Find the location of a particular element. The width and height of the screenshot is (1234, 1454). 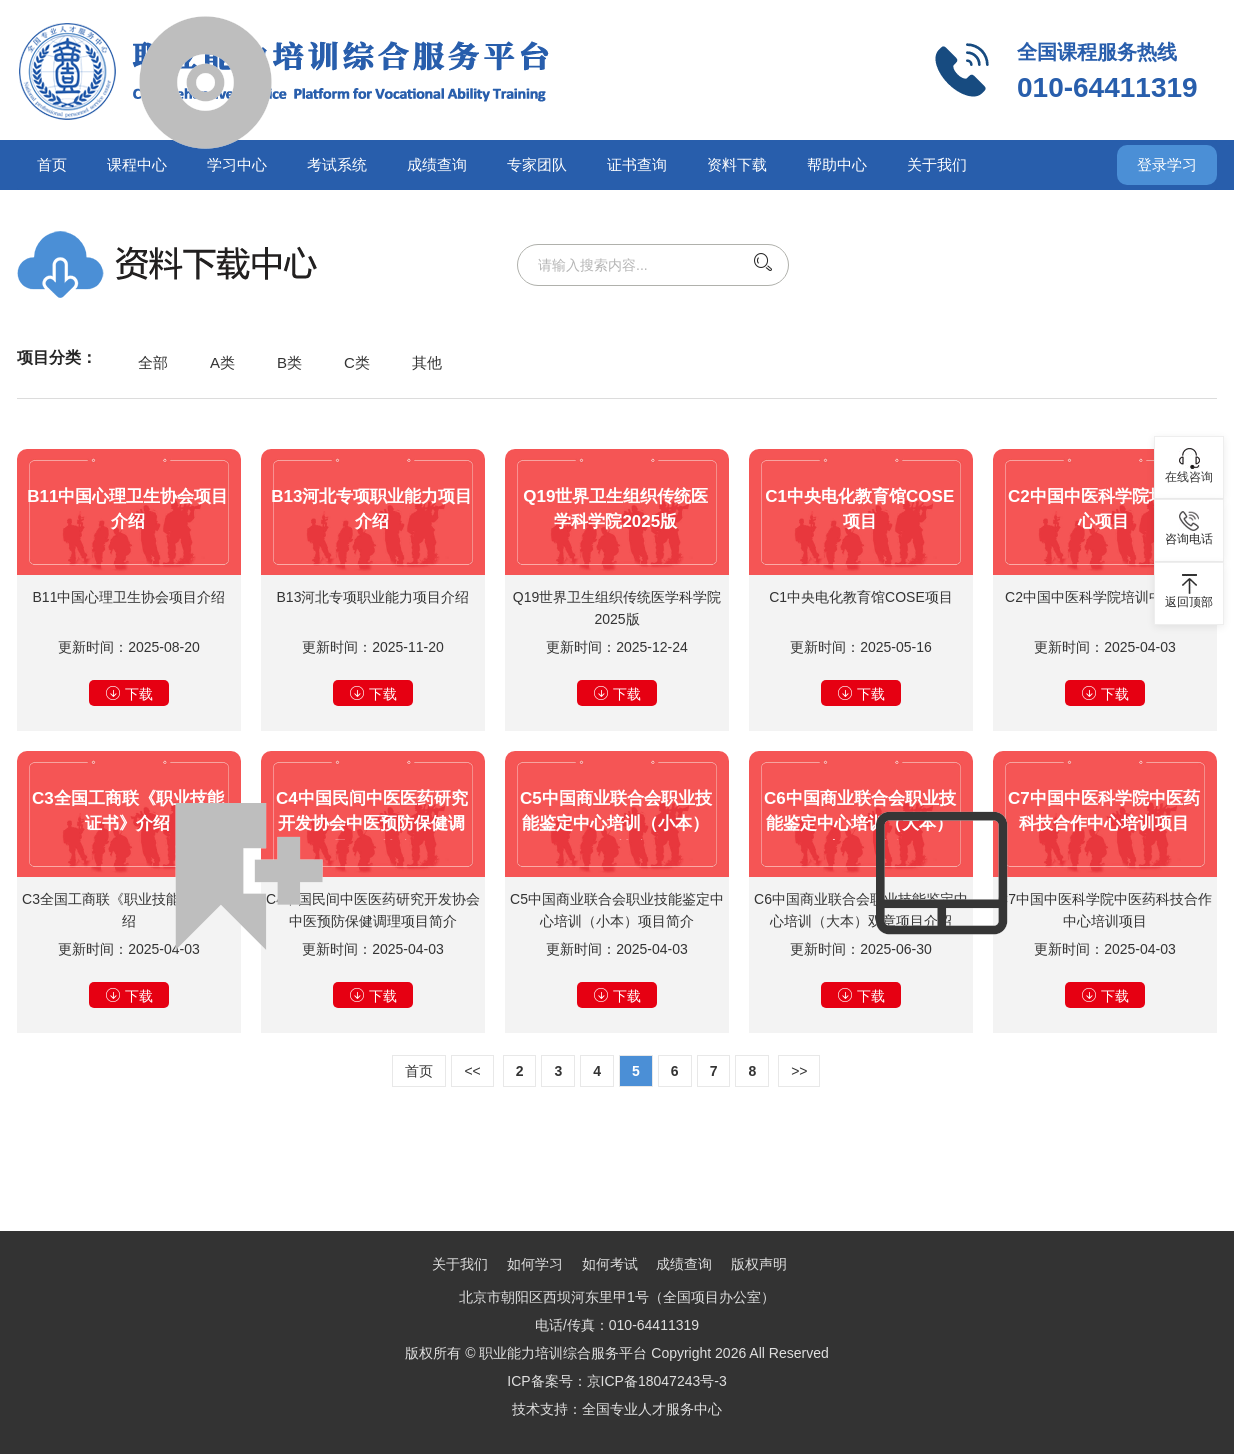

add a new bookmark is located at coordinates (243, 893).